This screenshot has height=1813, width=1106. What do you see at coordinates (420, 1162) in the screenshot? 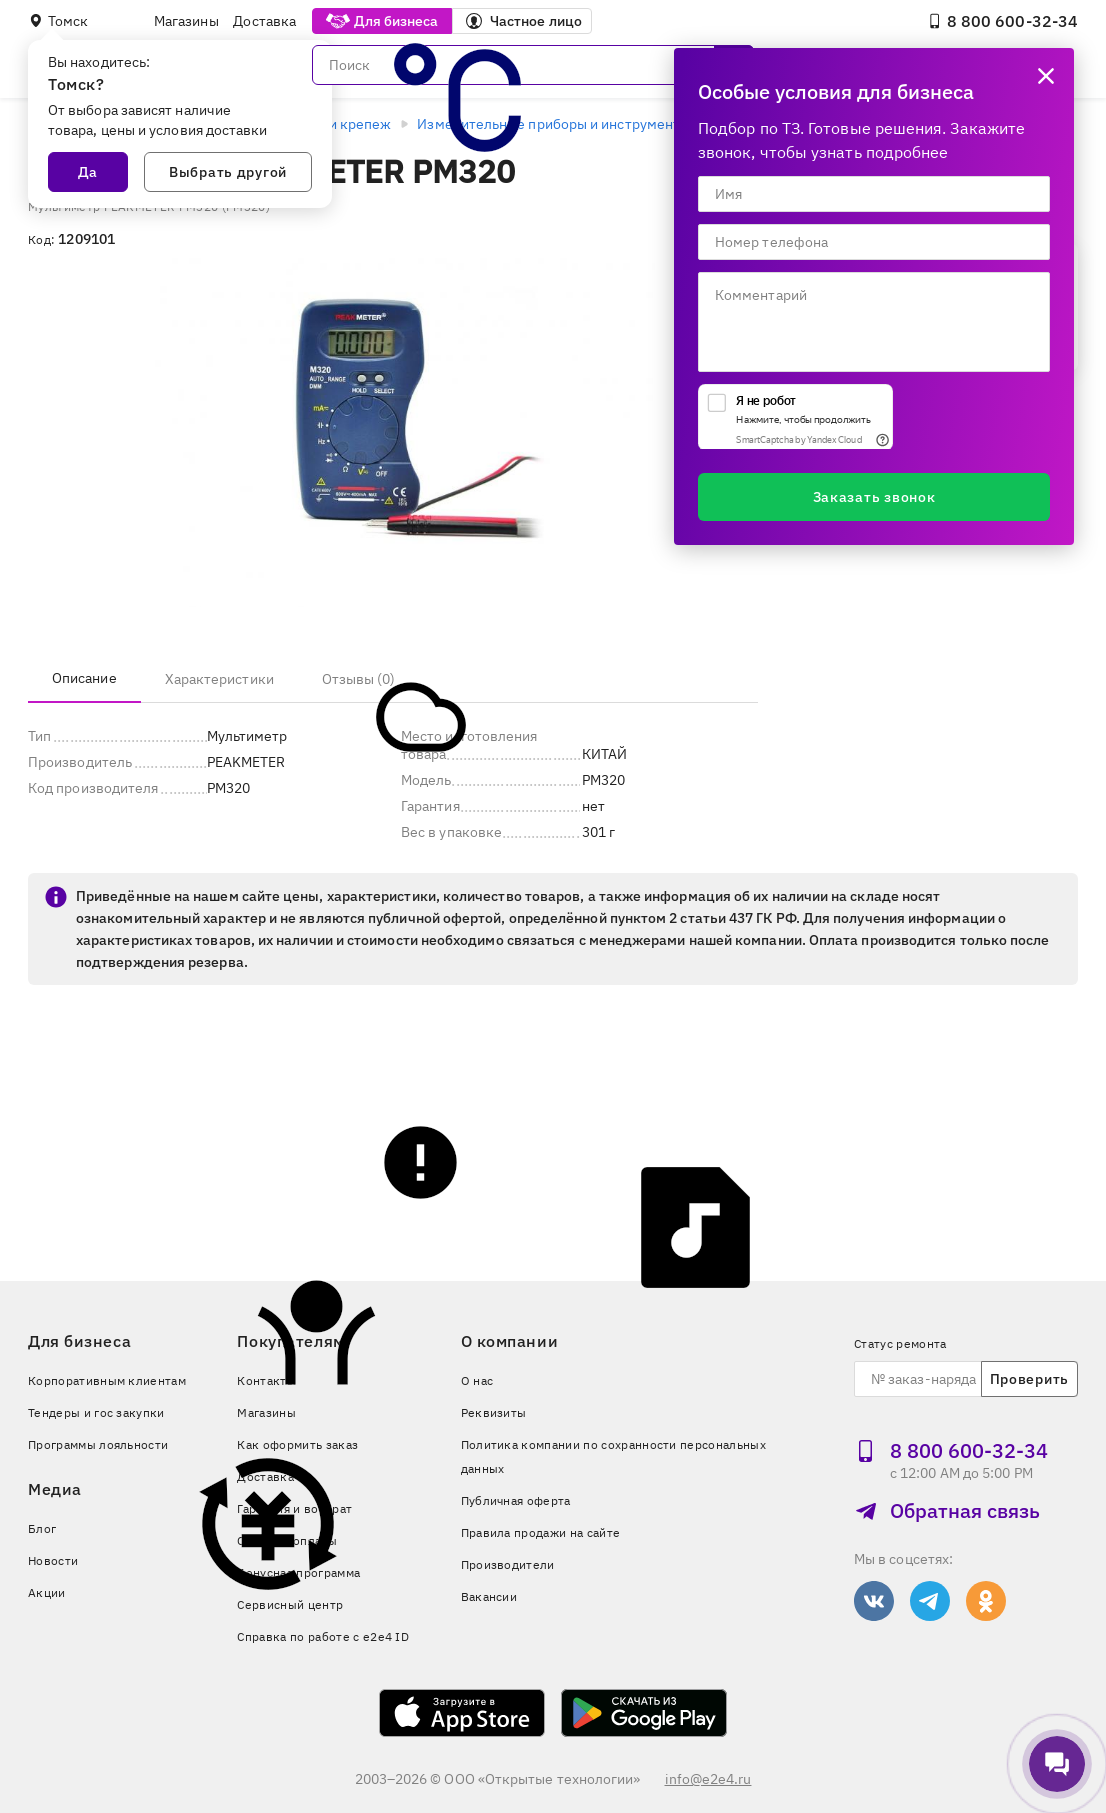
I see `indicates a warning or error state` at bounding box center [420, 1162].